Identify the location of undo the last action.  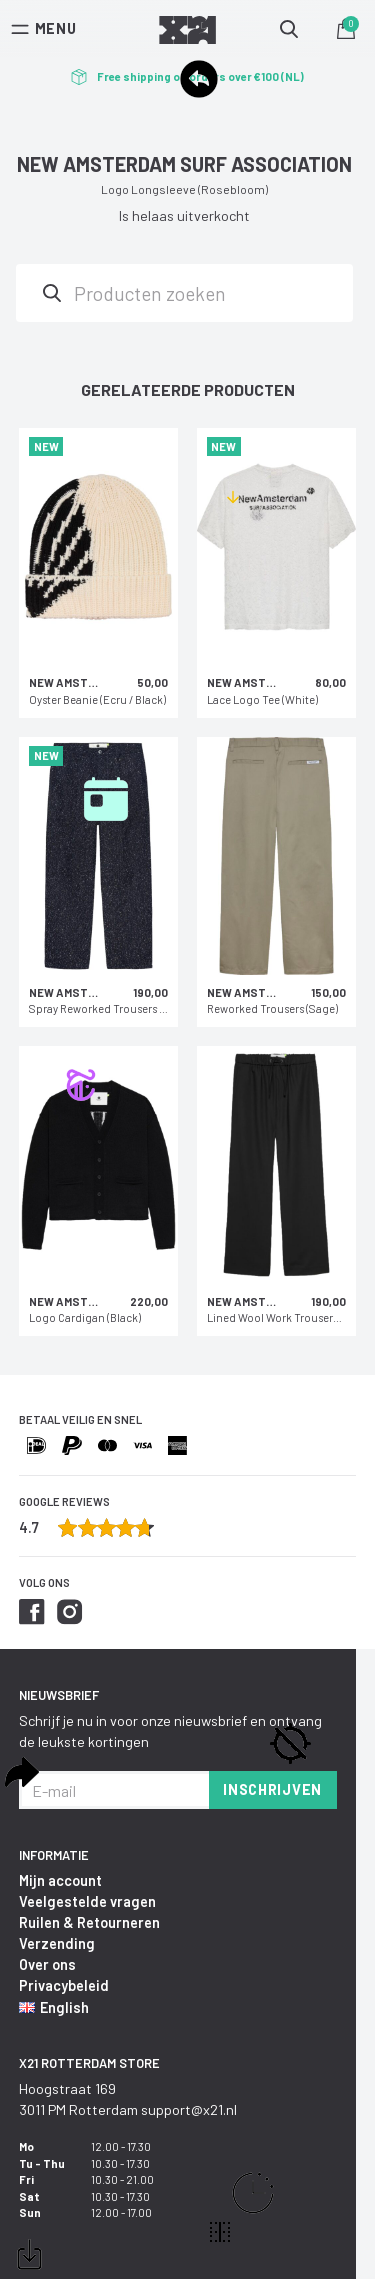
(199, 79).